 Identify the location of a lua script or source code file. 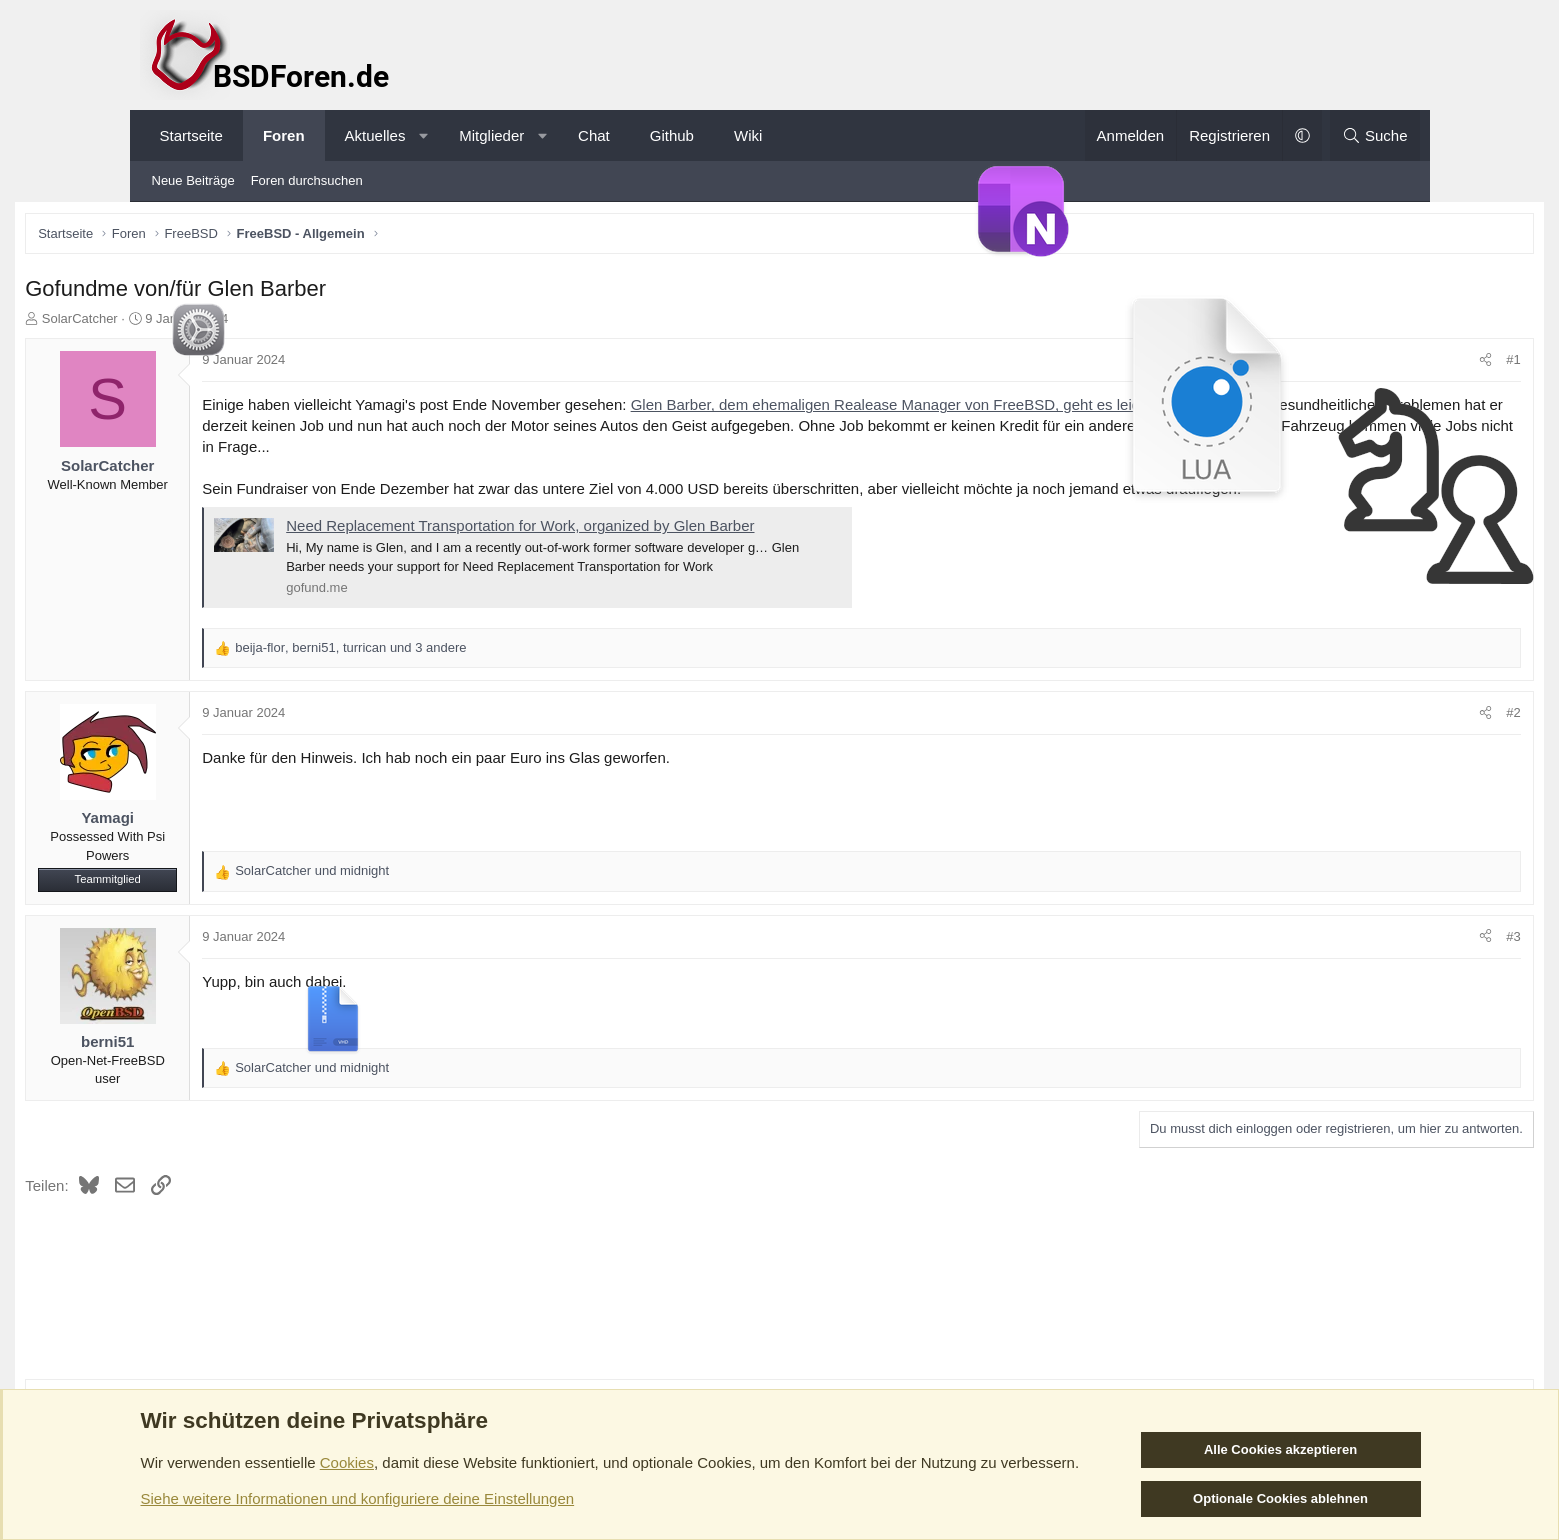
(1207, 399).